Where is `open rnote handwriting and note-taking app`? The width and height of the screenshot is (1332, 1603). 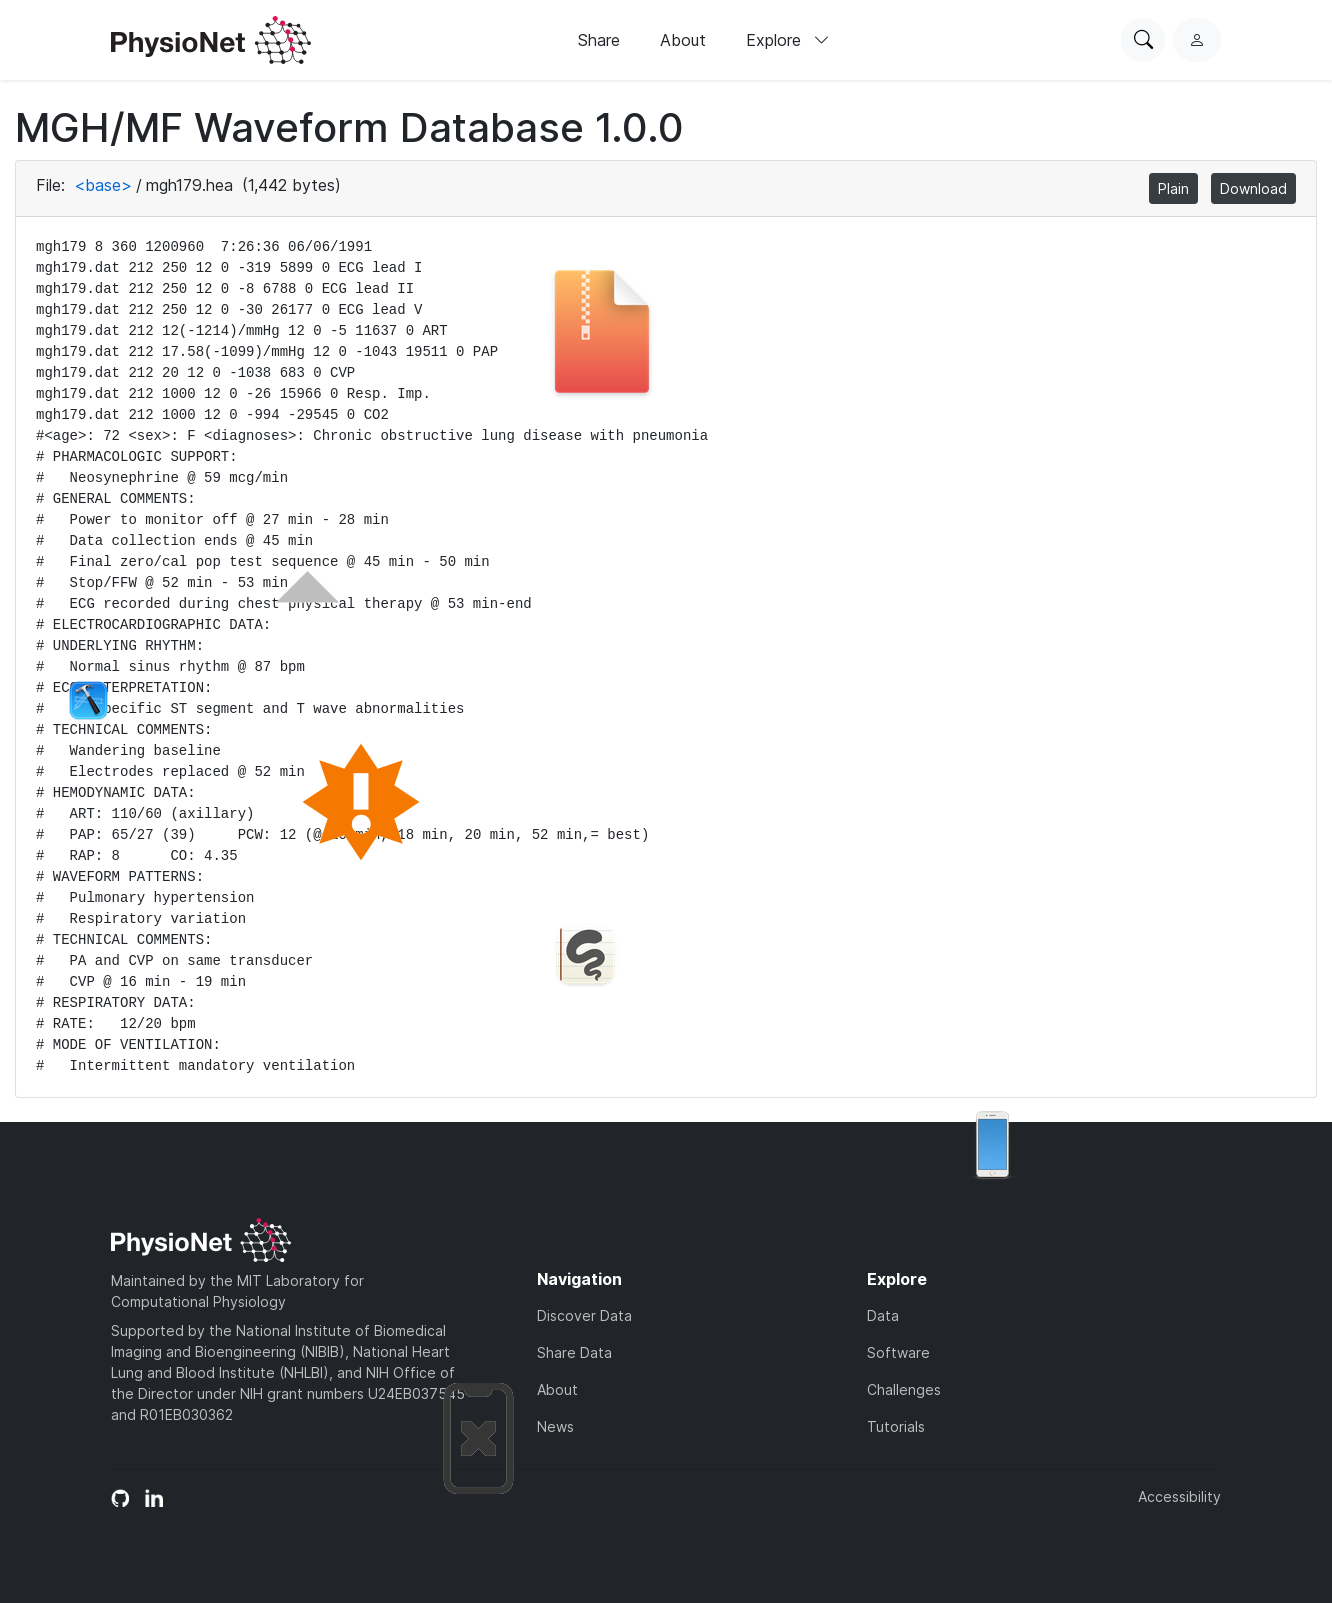 open rnote handwriting and note-taking app is located at coordinates (585, 954).